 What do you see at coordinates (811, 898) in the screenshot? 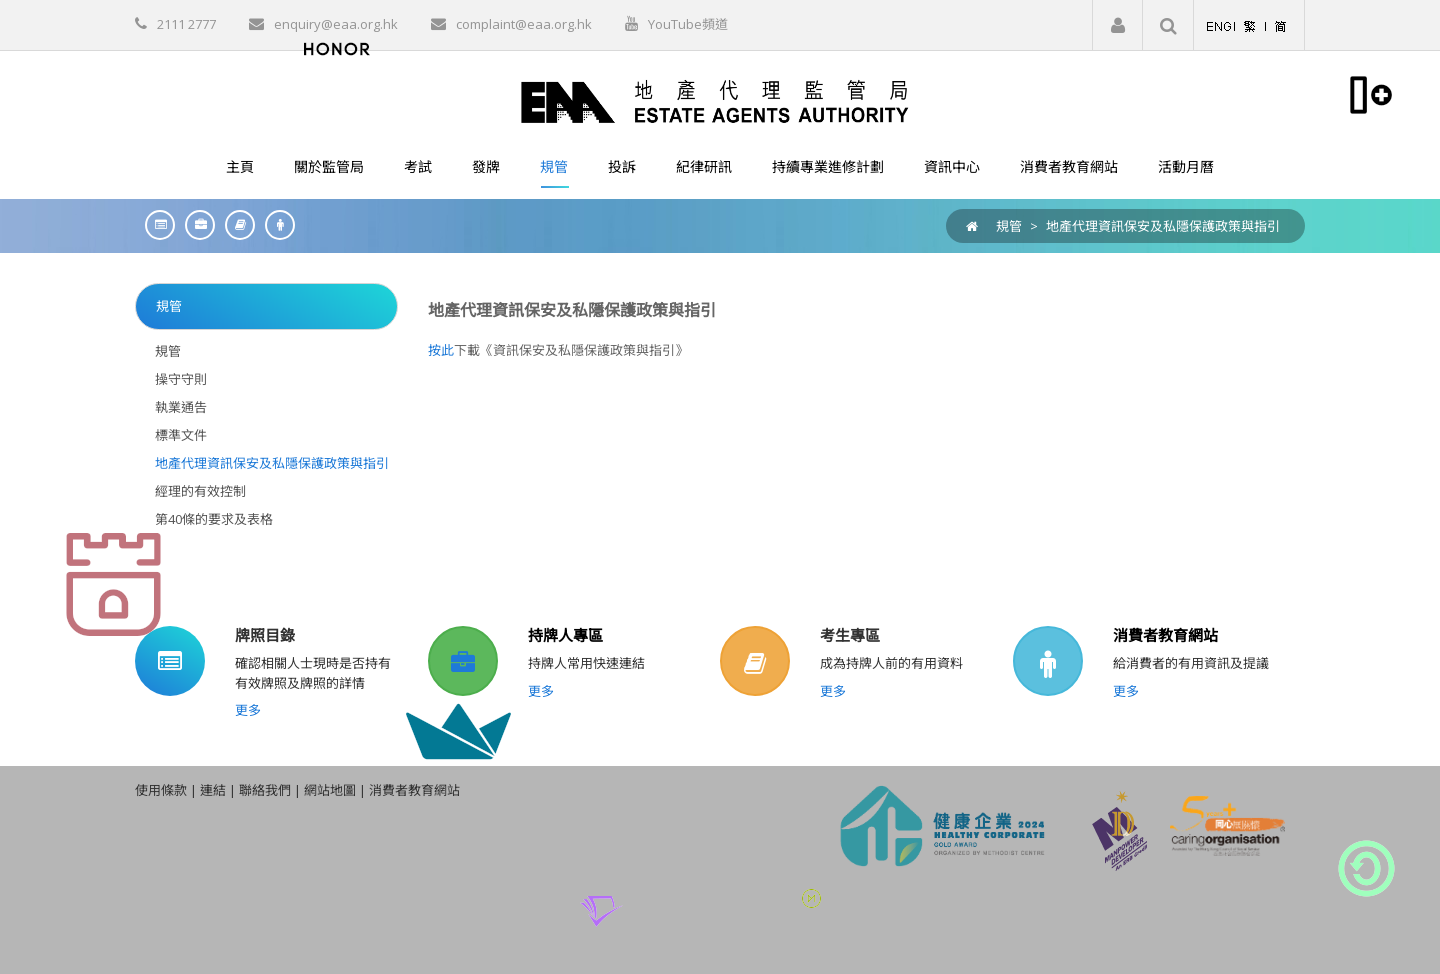
I see `osmc media center application logo` at bounding box center [811, 898].